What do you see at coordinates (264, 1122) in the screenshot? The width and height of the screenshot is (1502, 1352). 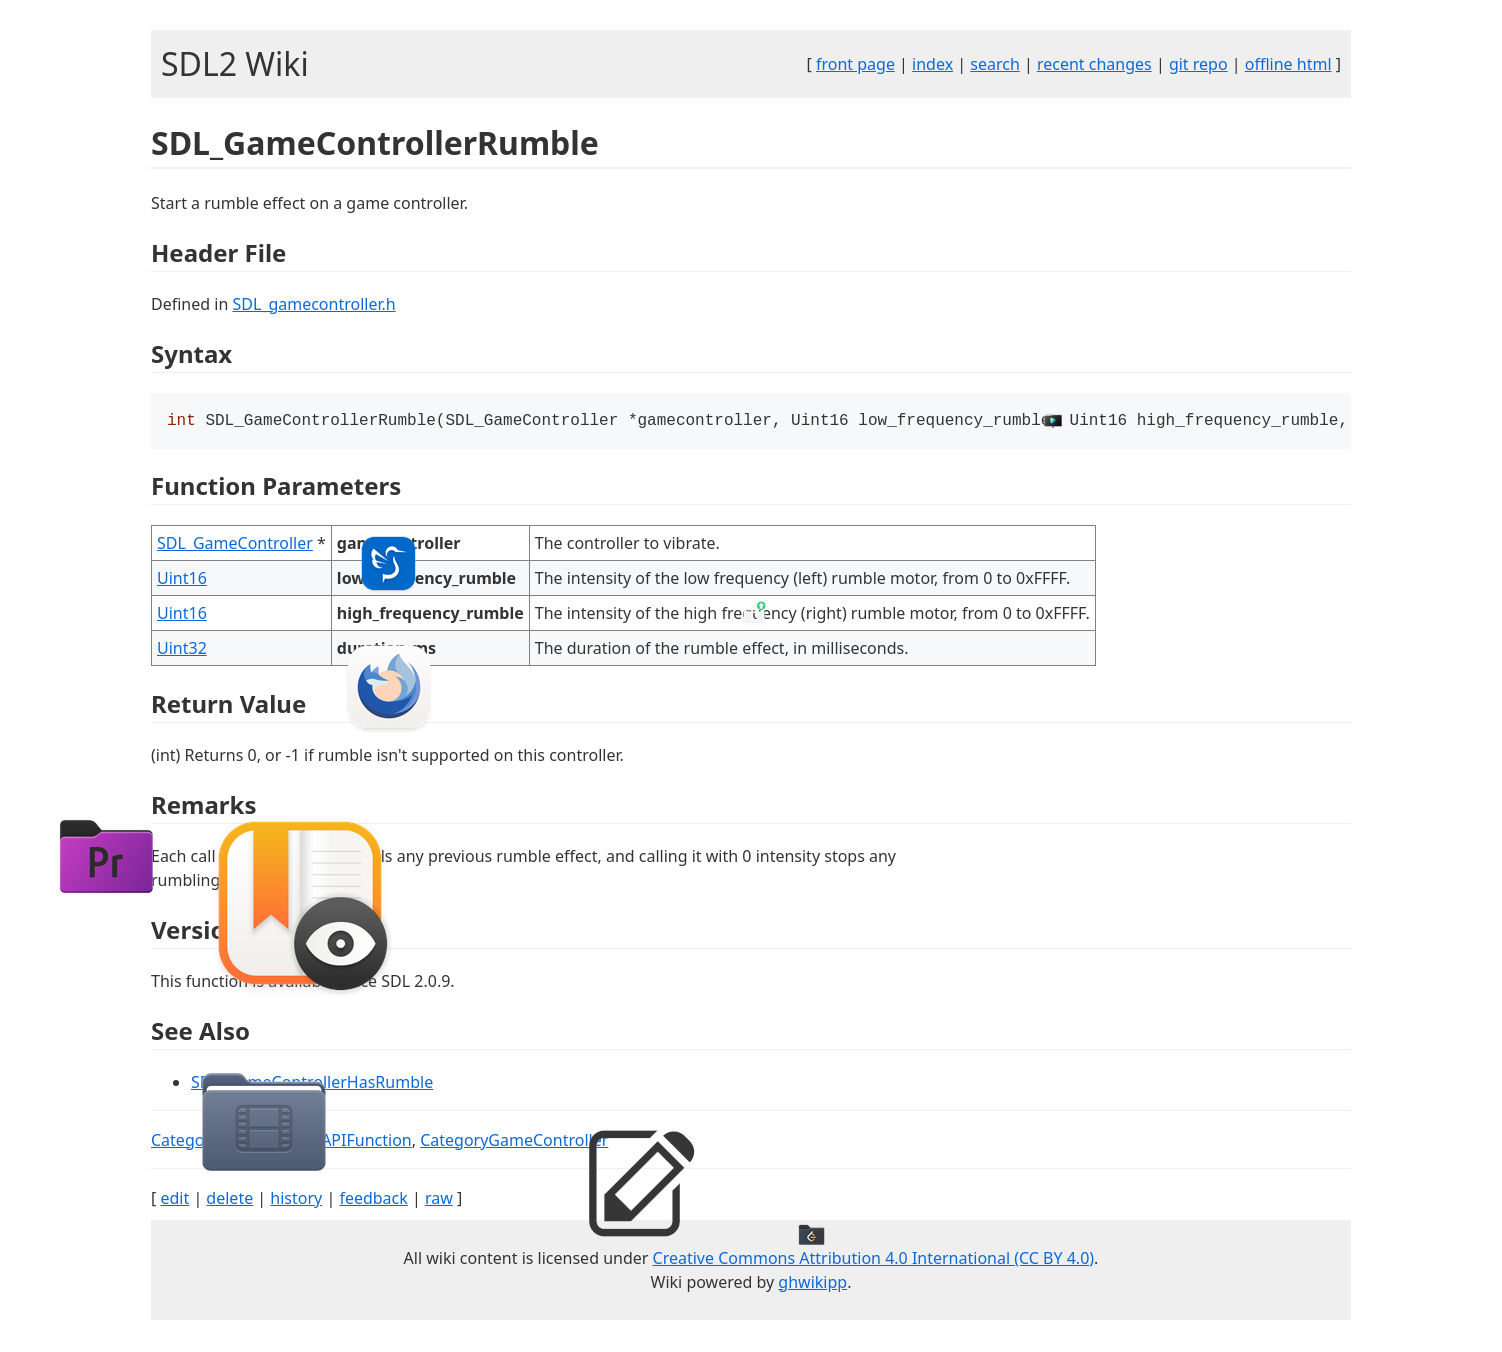 I see `open your videos folder` at bounding box center [264, 1122].